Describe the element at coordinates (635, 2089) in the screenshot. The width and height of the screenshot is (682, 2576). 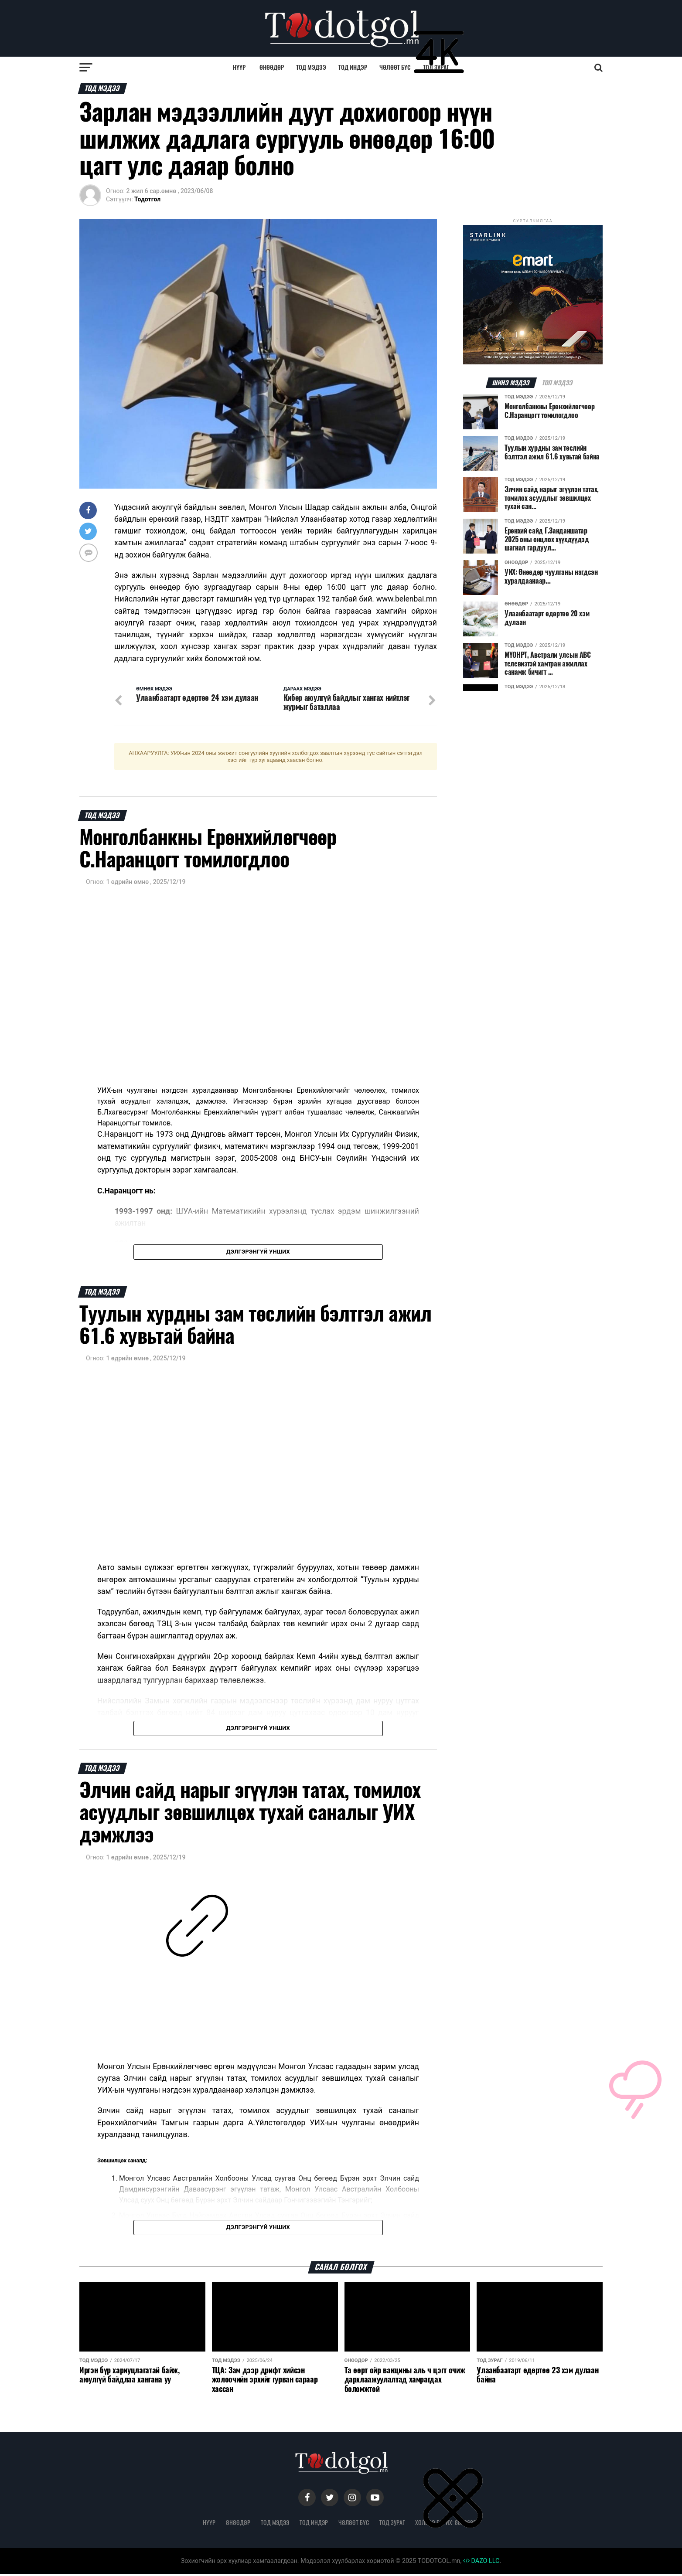
I see `view current weather conditions` at that location.